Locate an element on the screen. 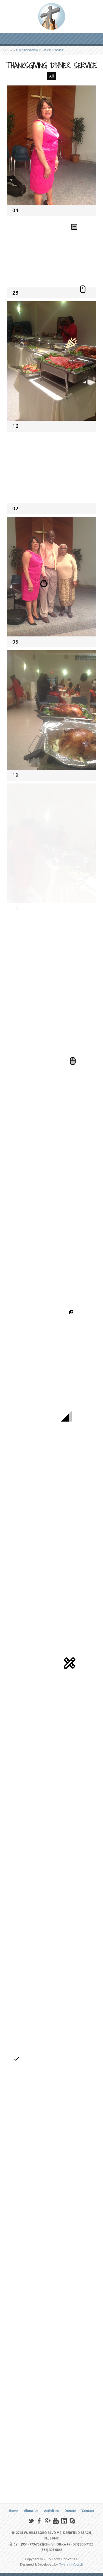 This screenshot has height=2576, width=103. unverified data breakpoint in debug mode is located at coordinates (44, 584).